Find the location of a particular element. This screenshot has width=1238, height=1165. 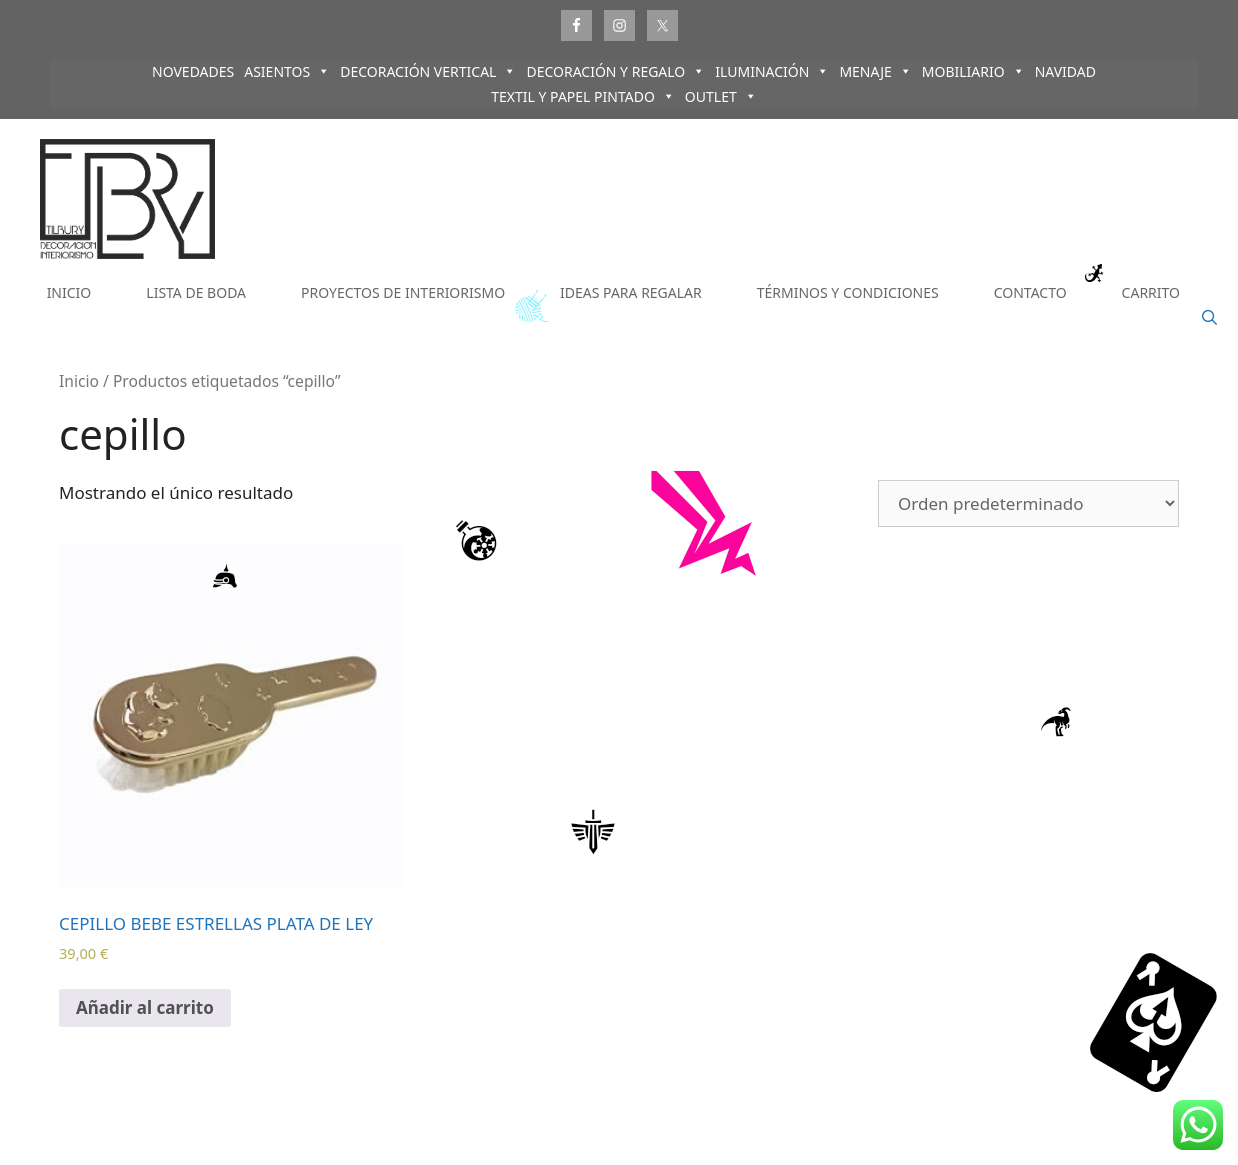

select prussian/german historical faction is located at coordinates (225, 577).